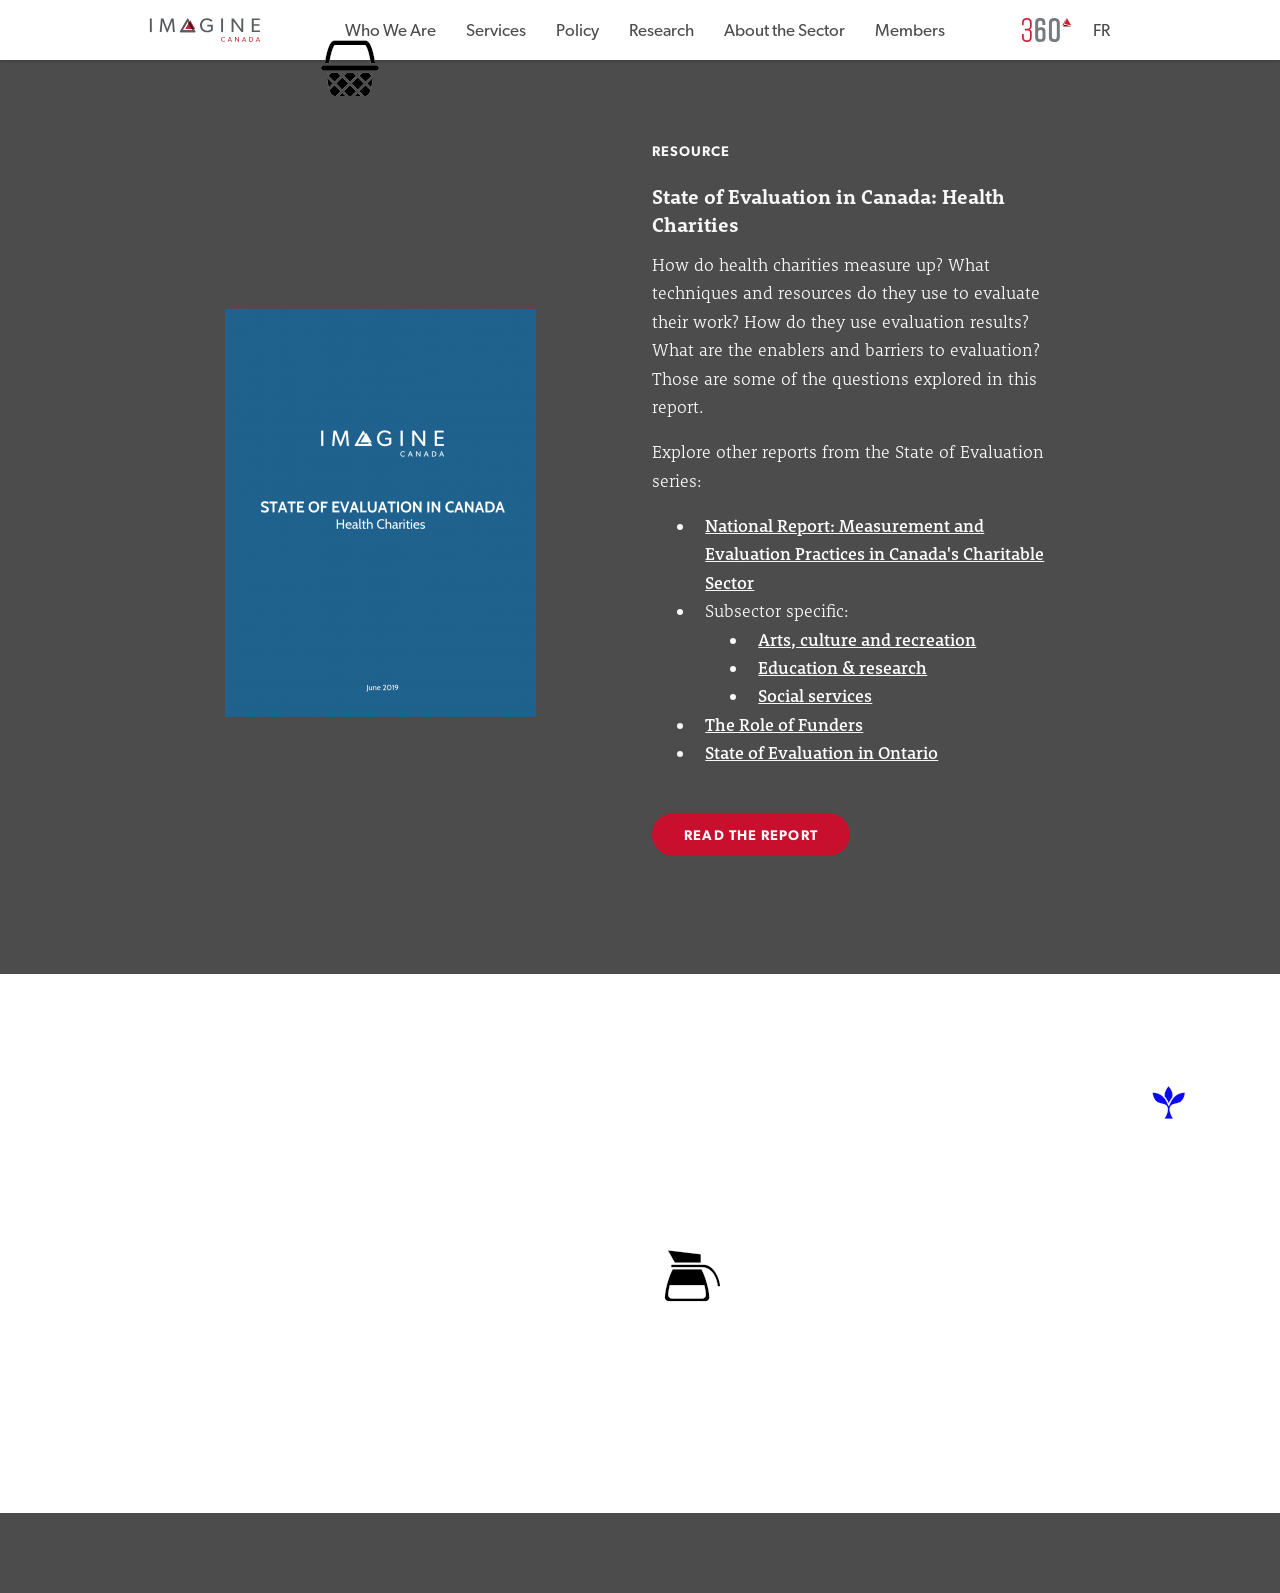 This screenshot has width=1280, height=1593. Describe the element at coordinates (350, 68) in the screenshot. I see `view your shopping basket` at that location.